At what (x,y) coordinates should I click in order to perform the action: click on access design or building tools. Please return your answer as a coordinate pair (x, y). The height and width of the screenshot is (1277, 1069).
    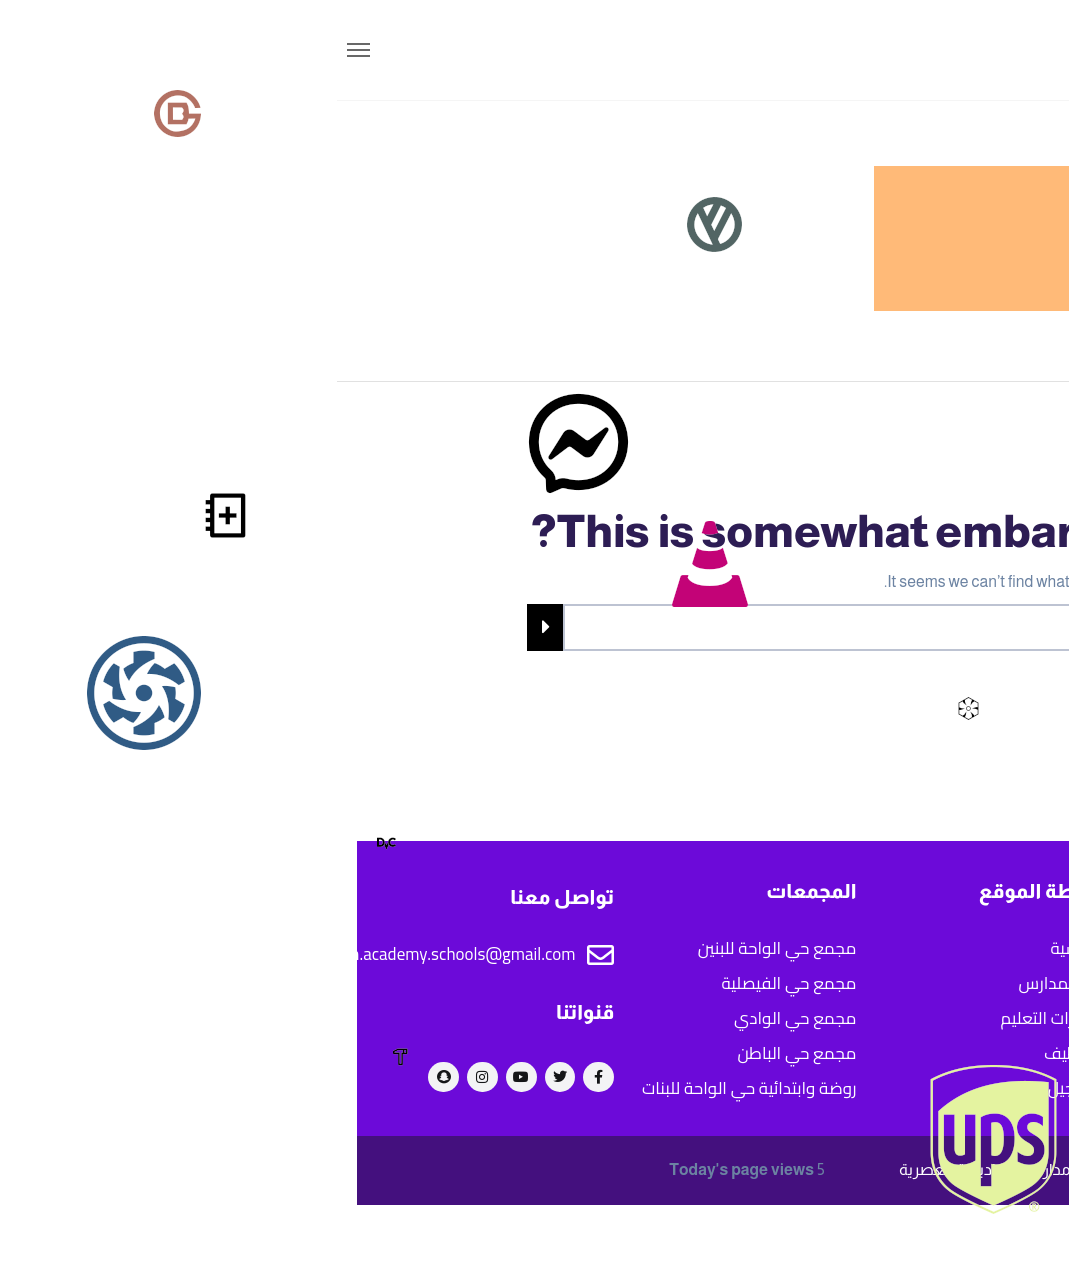
    Looking at the image, I should click on (400, 1056).